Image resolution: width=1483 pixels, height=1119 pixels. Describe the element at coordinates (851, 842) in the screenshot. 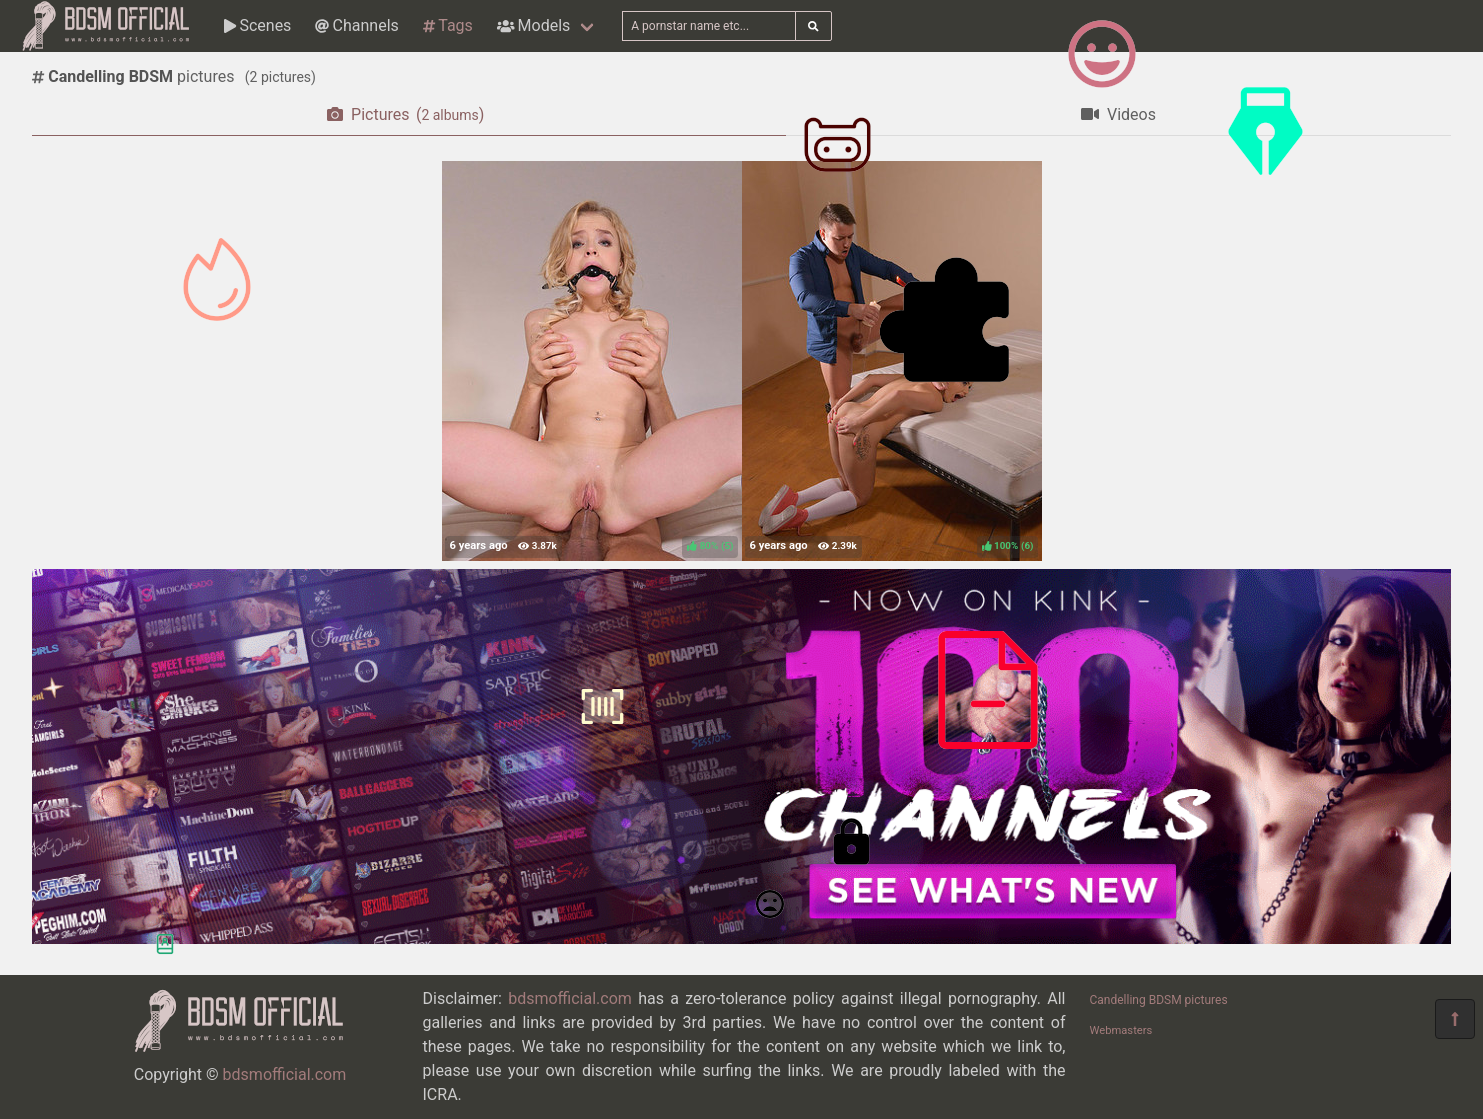

I see `indicates a secure connection` at that location.